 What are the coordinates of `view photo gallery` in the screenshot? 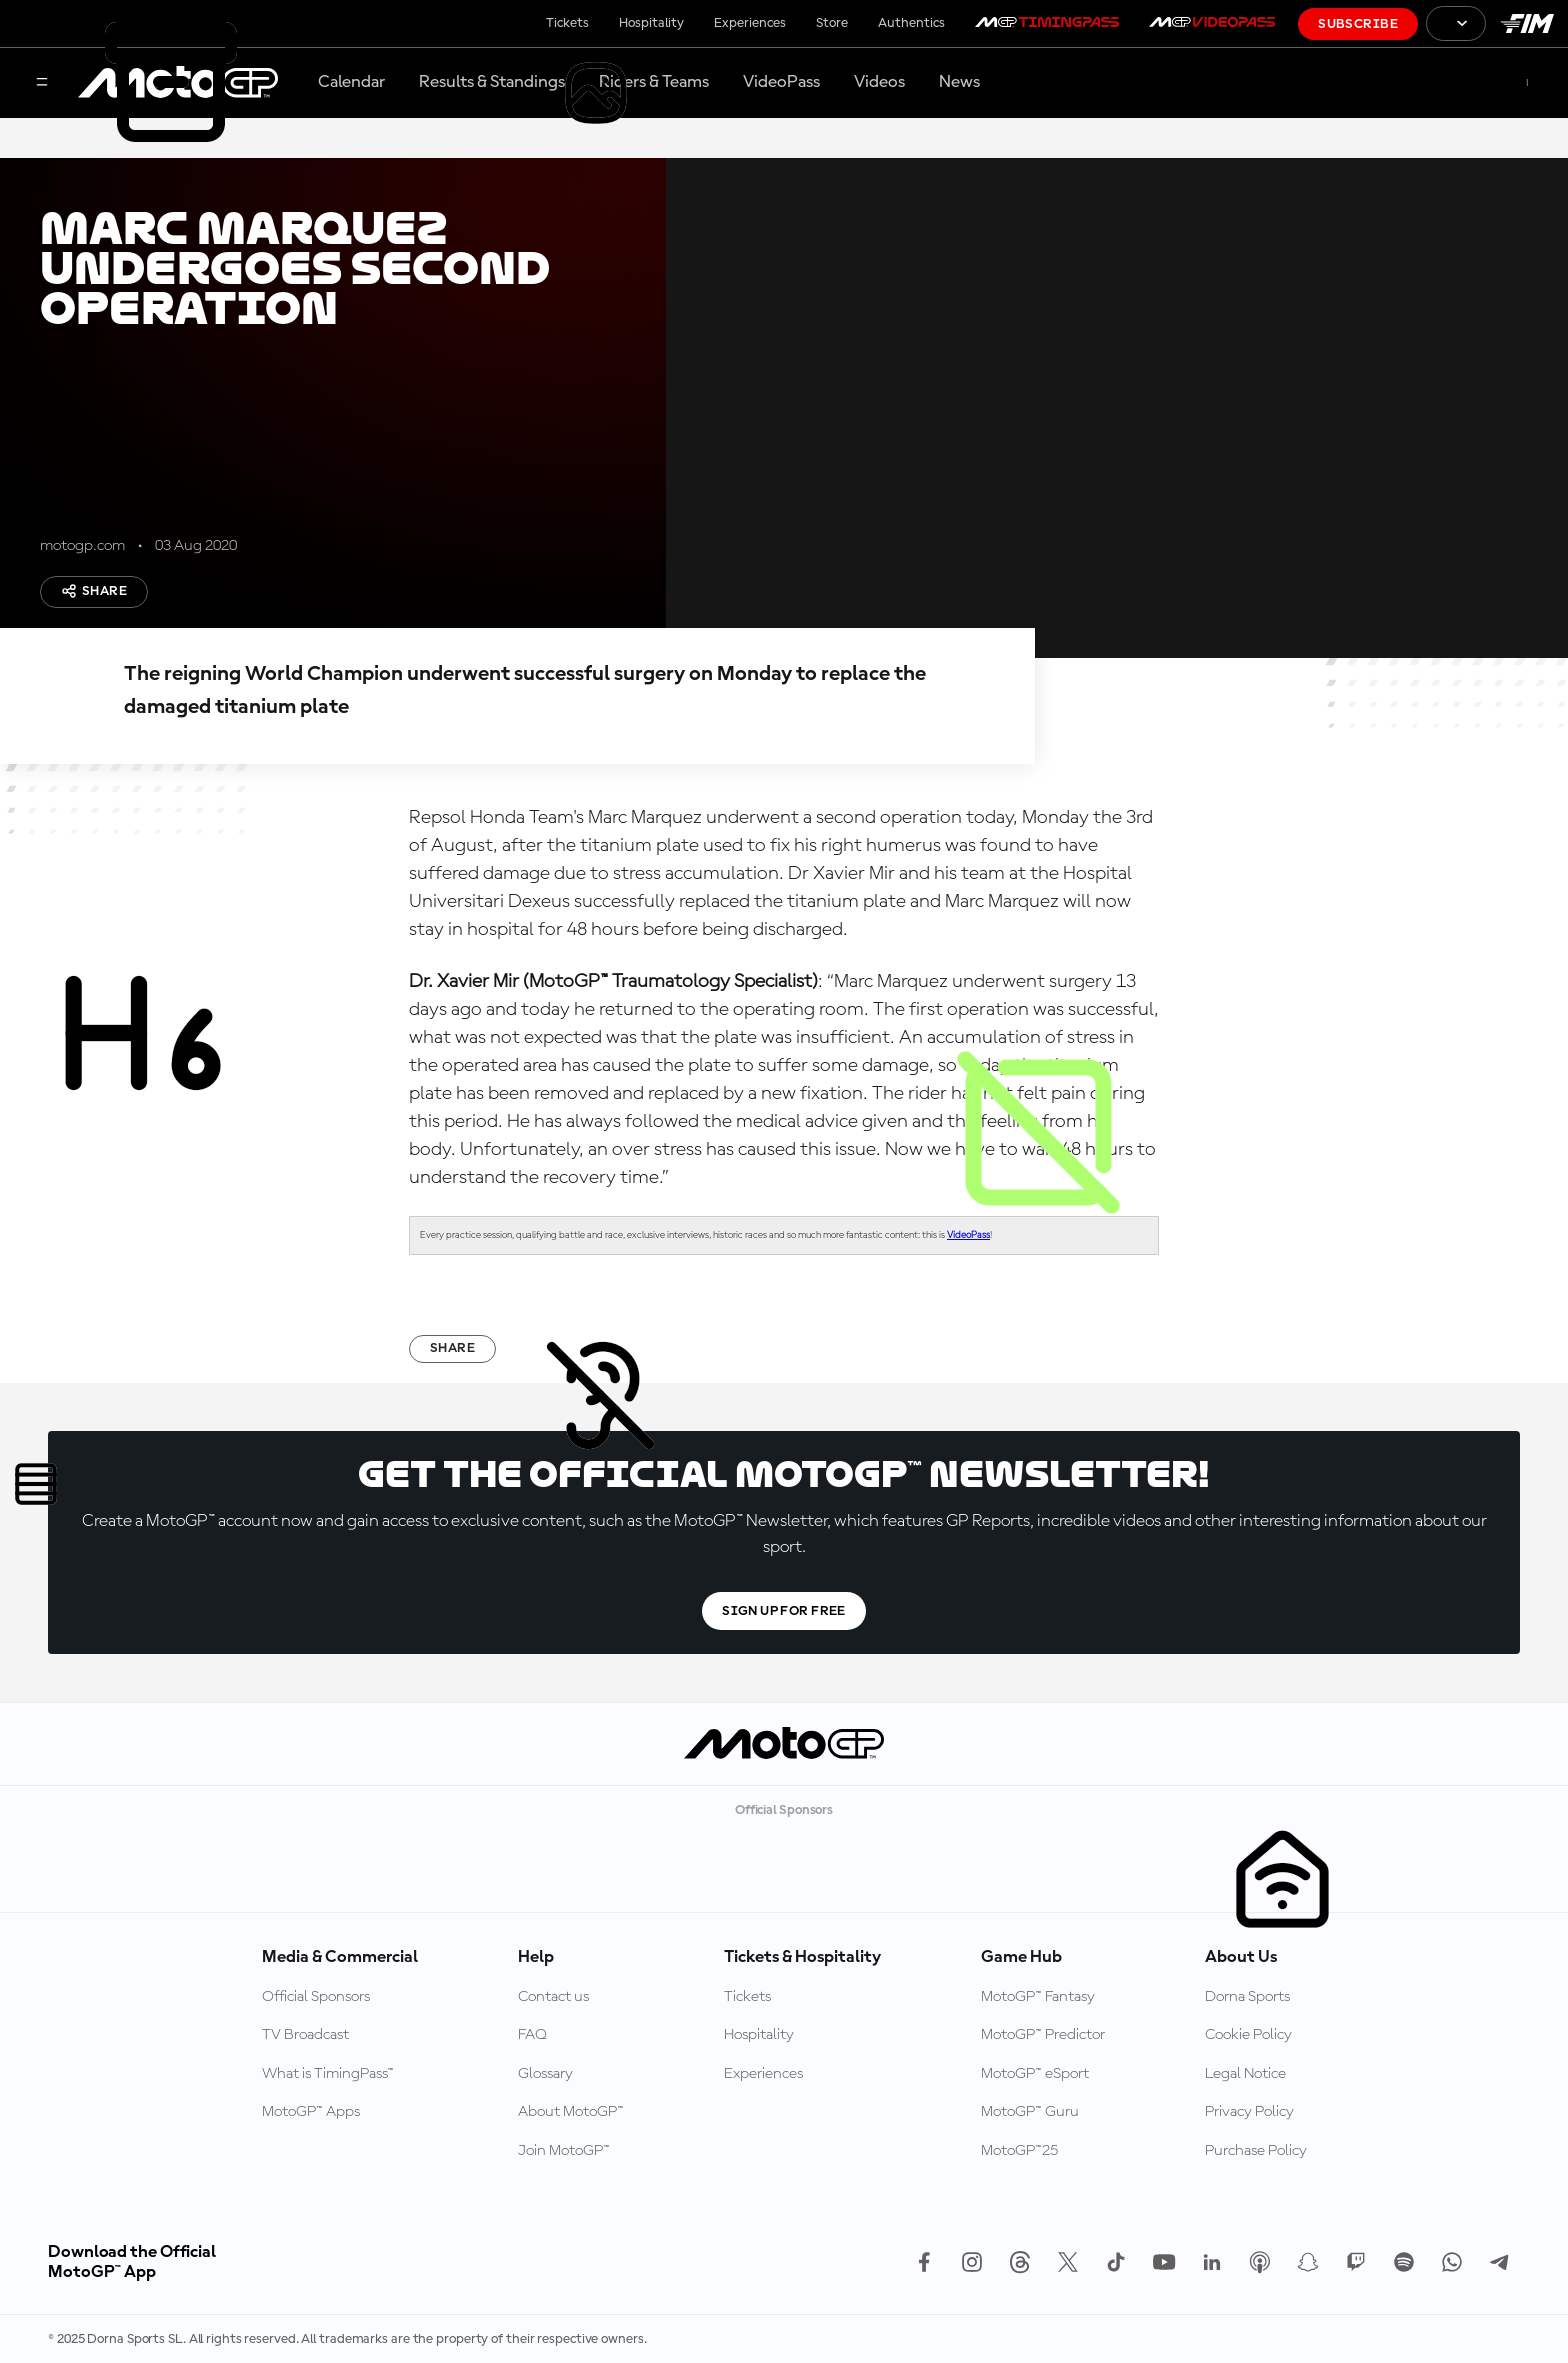 It's located at (596, 93).